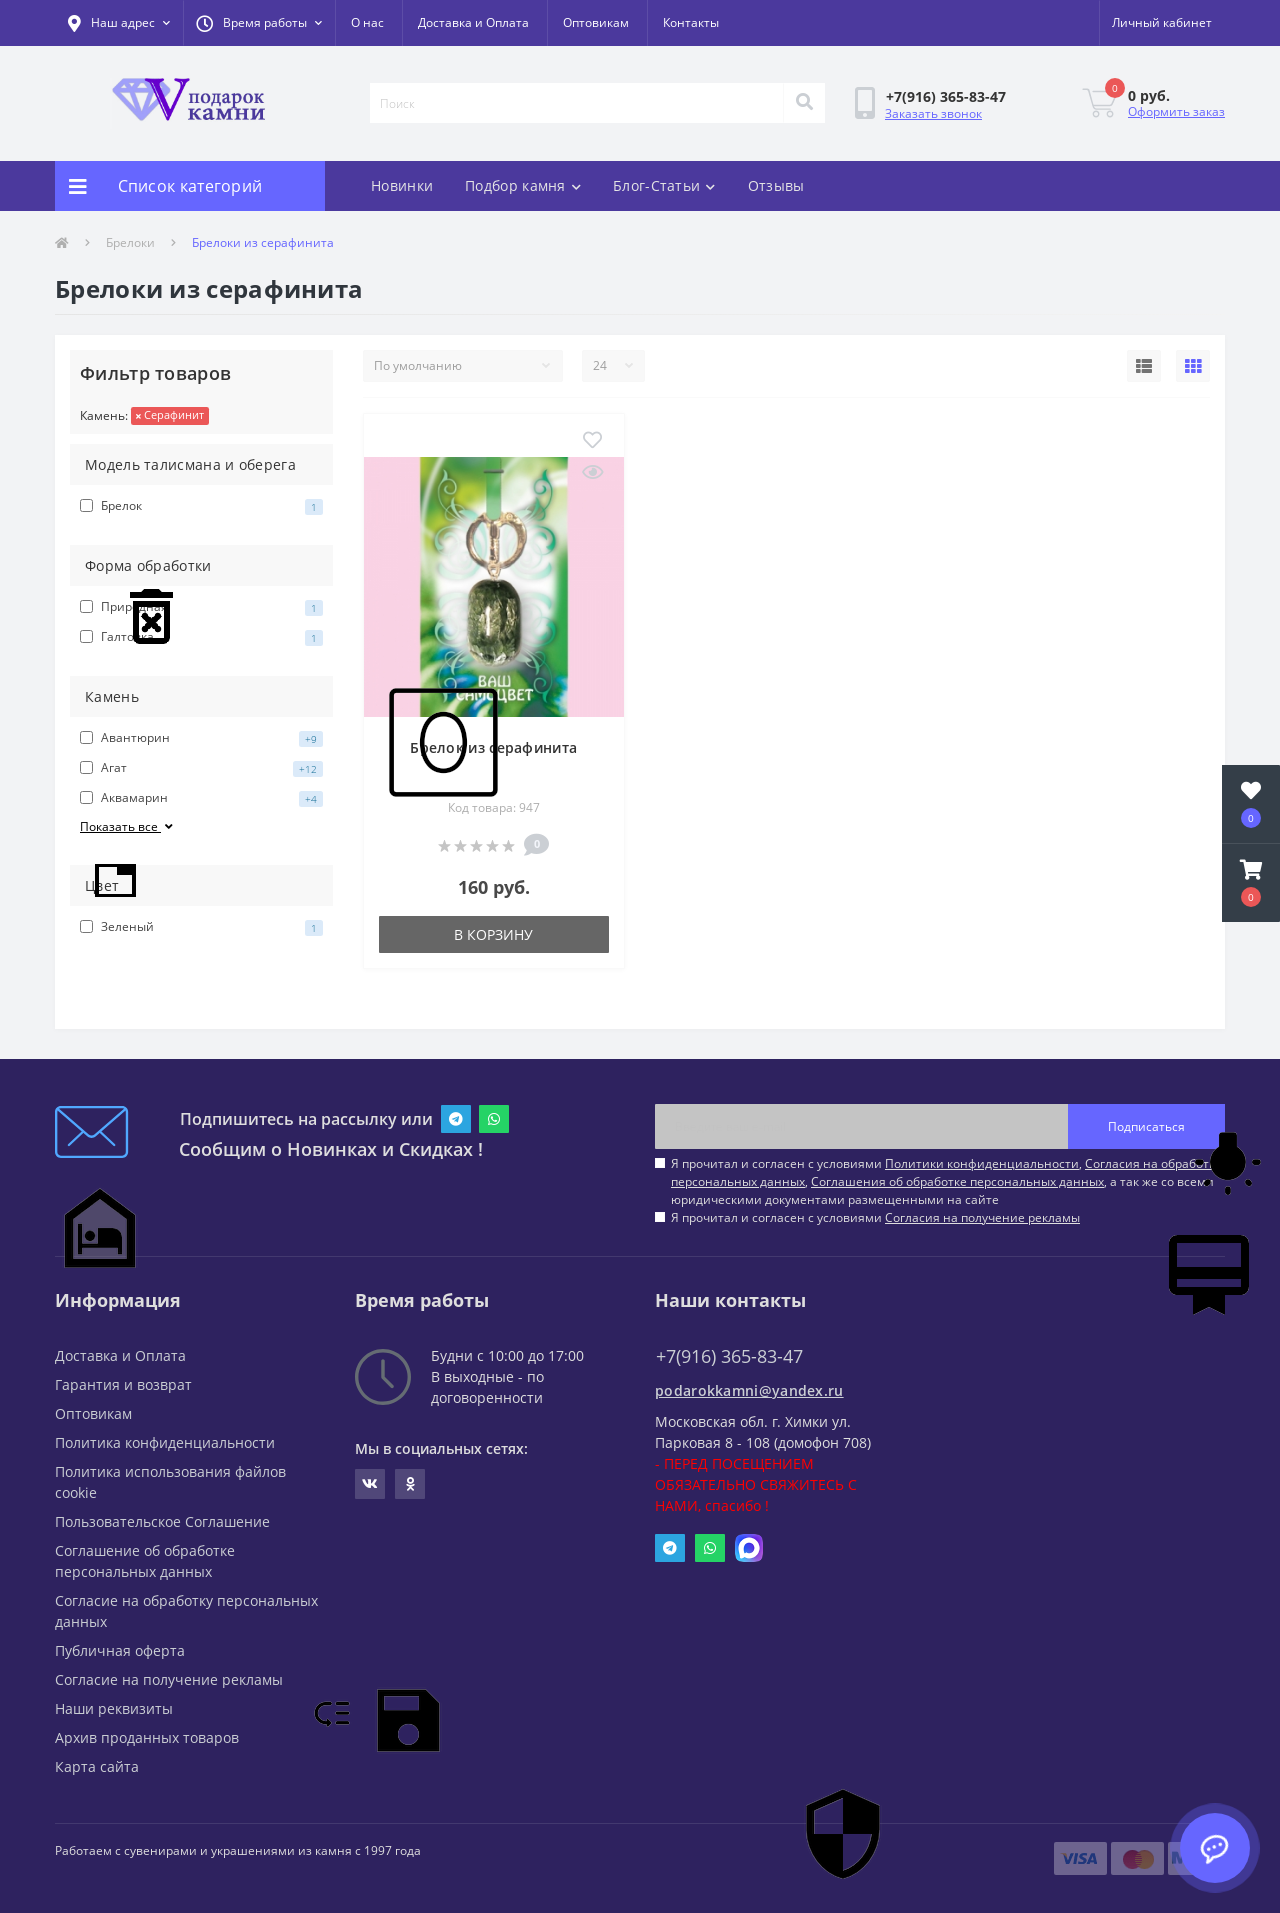 The width and height of the screenshot is (1280, 1913). Describe the element at coordinates (100, 1228) in the screenshot. I see `find overnight shelter or emergency housing` at that location.